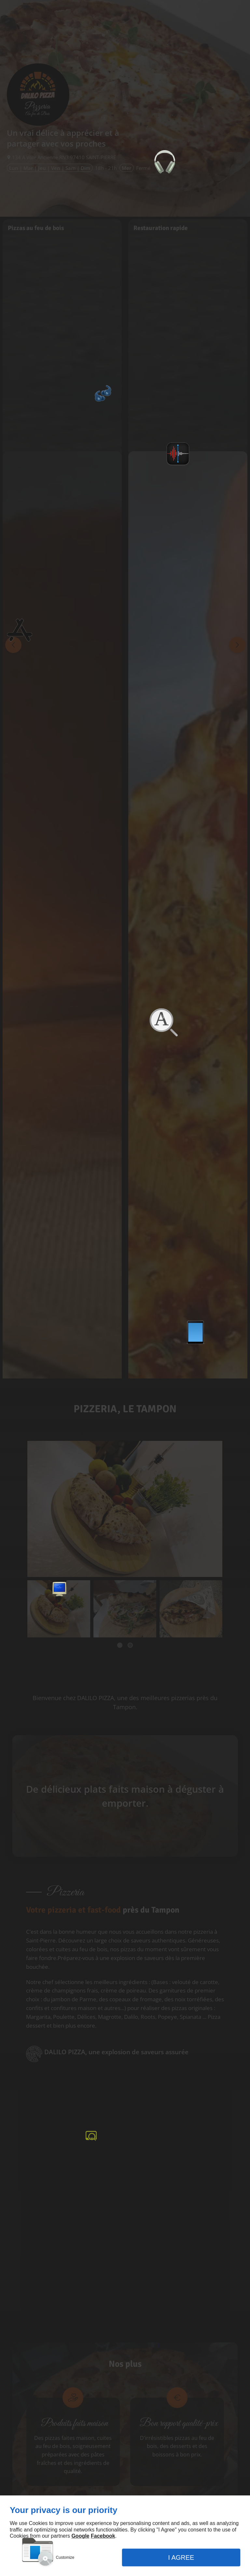 The image size is (250, 2576). What do you see at coordinates (103, 393) in the screenshot?
I see `beats fit pro wireless earbuds in tidal blue` at bounding box center [103, 393].